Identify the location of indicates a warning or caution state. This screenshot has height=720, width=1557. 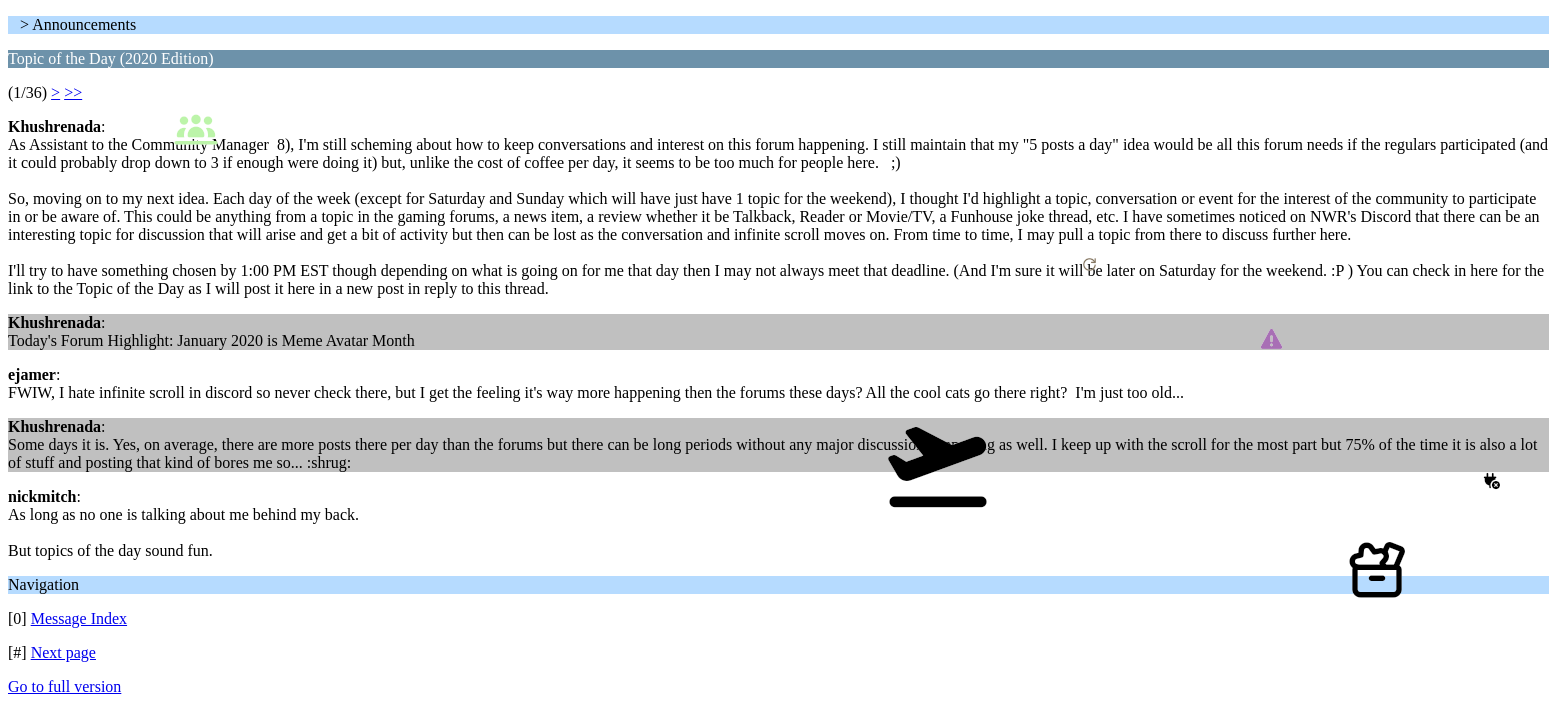
(1271, 339).